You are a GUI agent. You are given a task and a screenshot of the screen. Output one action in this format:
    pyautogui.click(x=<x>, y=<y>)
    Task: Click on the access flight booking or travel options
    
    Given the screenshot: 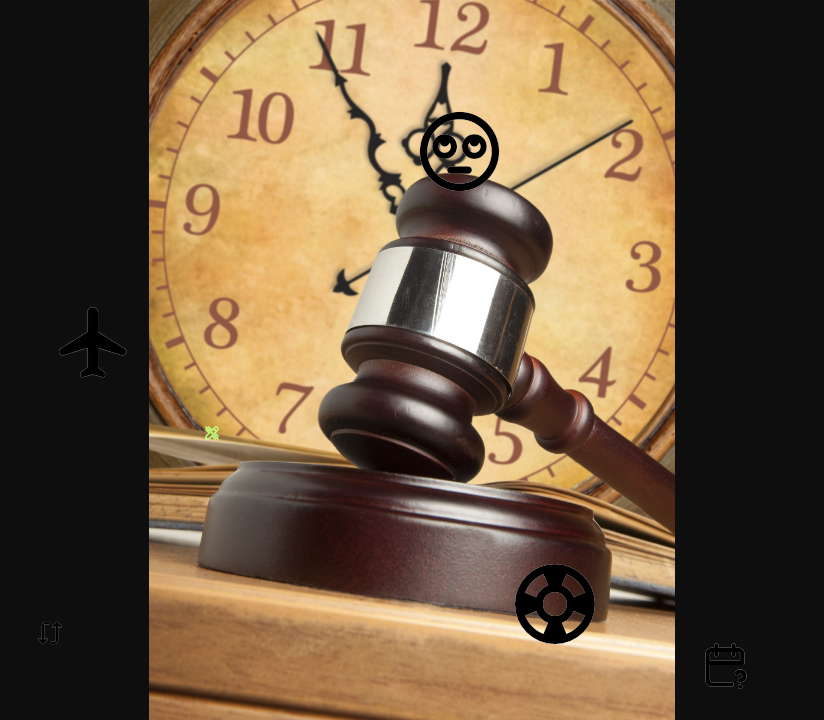 What is the action you would take?
    pyautogui.click(x=94, y=342)
    